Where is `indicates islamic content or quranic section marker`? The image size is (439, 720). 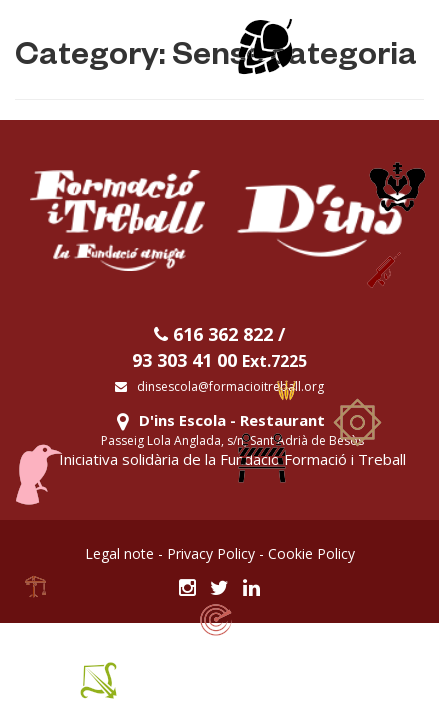
indicates islamic content or quranic section marker is located at coordinates (357, 422).